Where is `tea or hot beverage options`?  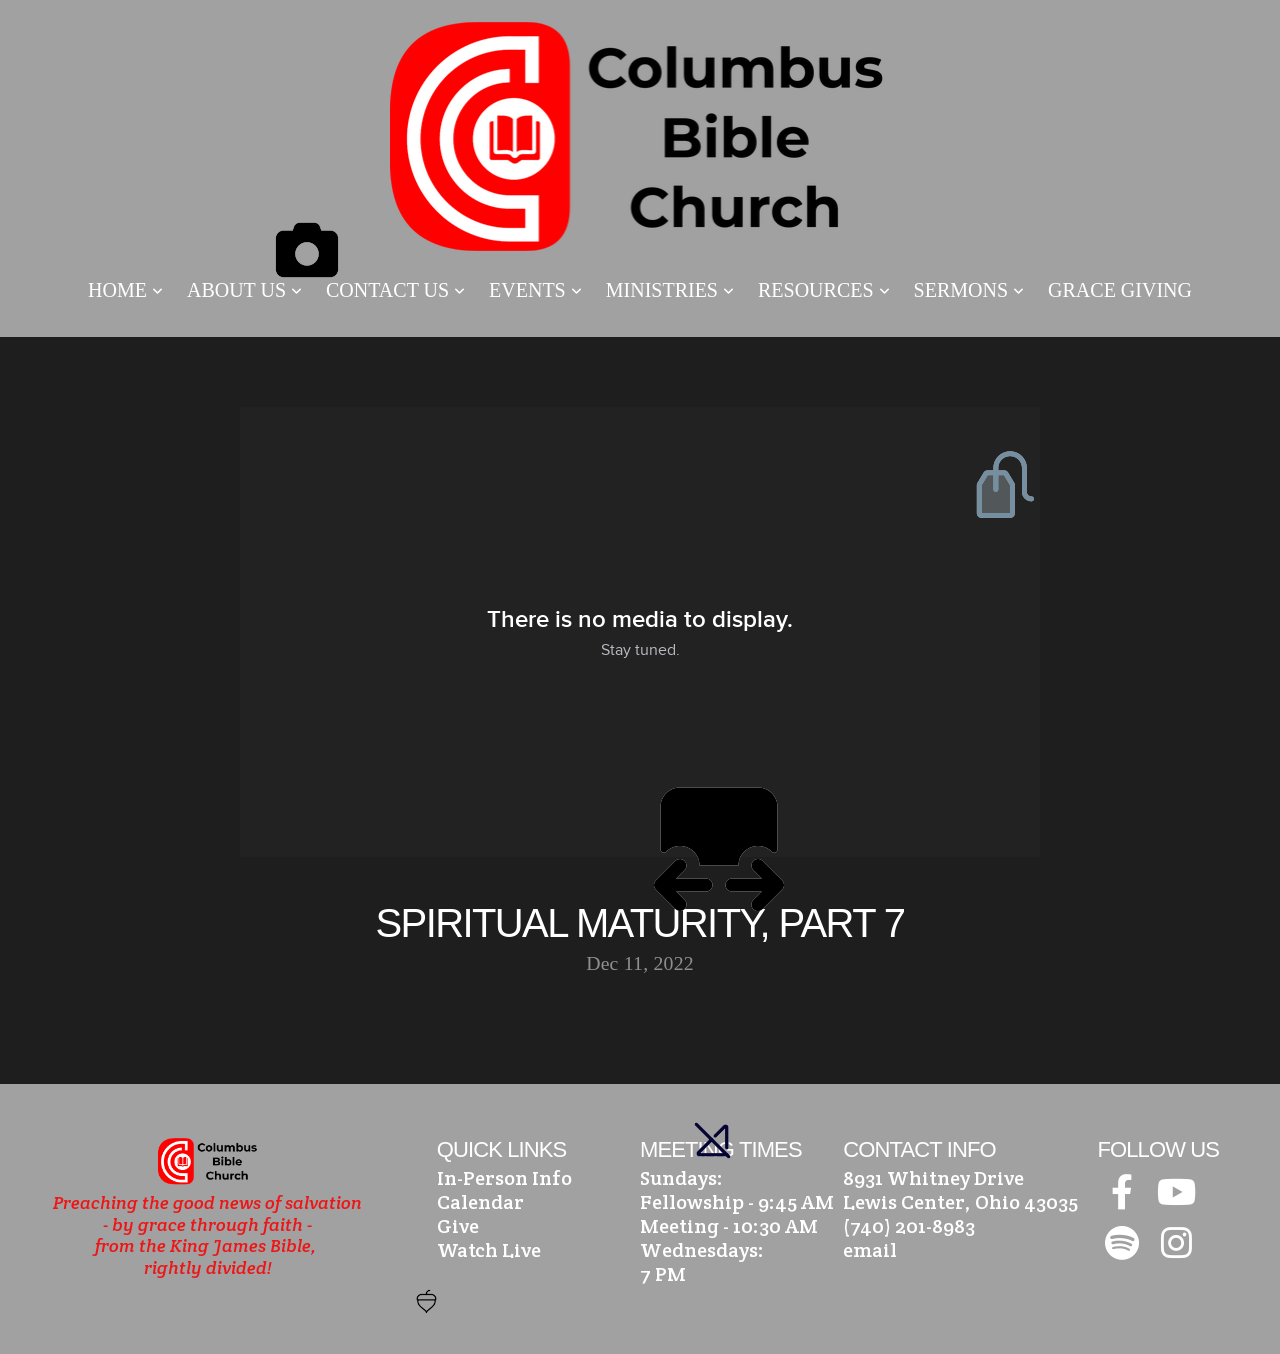
tea or hot beverage options is located at coordinates (1003, 487).